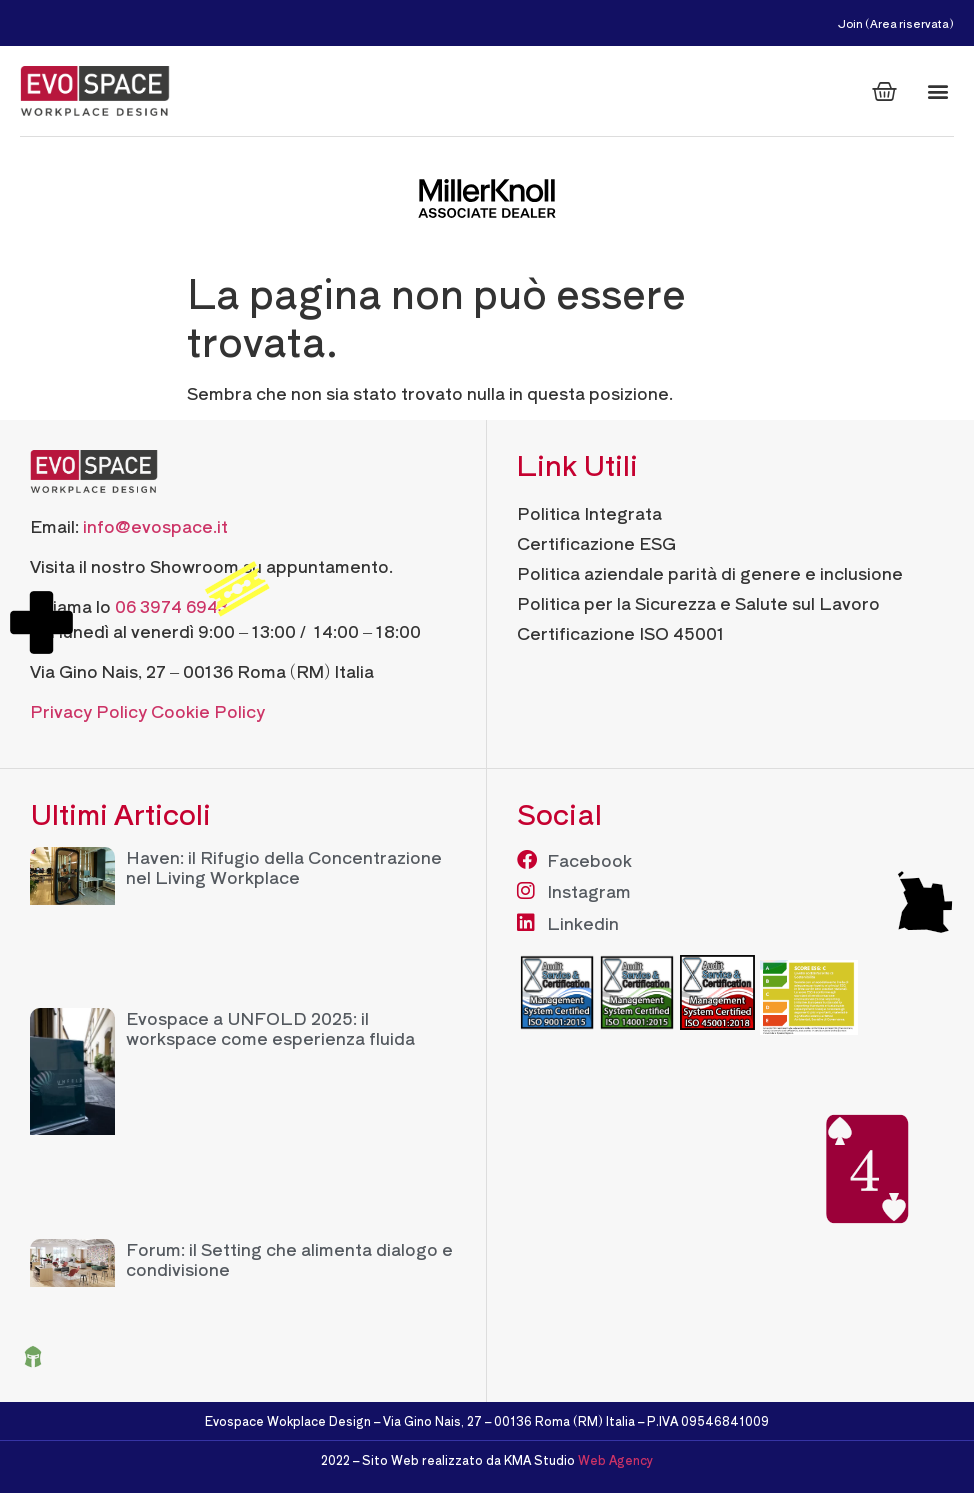 The width and height of the screenshot is (974, 1493). Describe the element at coordinates (867, 1169) in the screenshot. I see `four of spades playing card` at that location.